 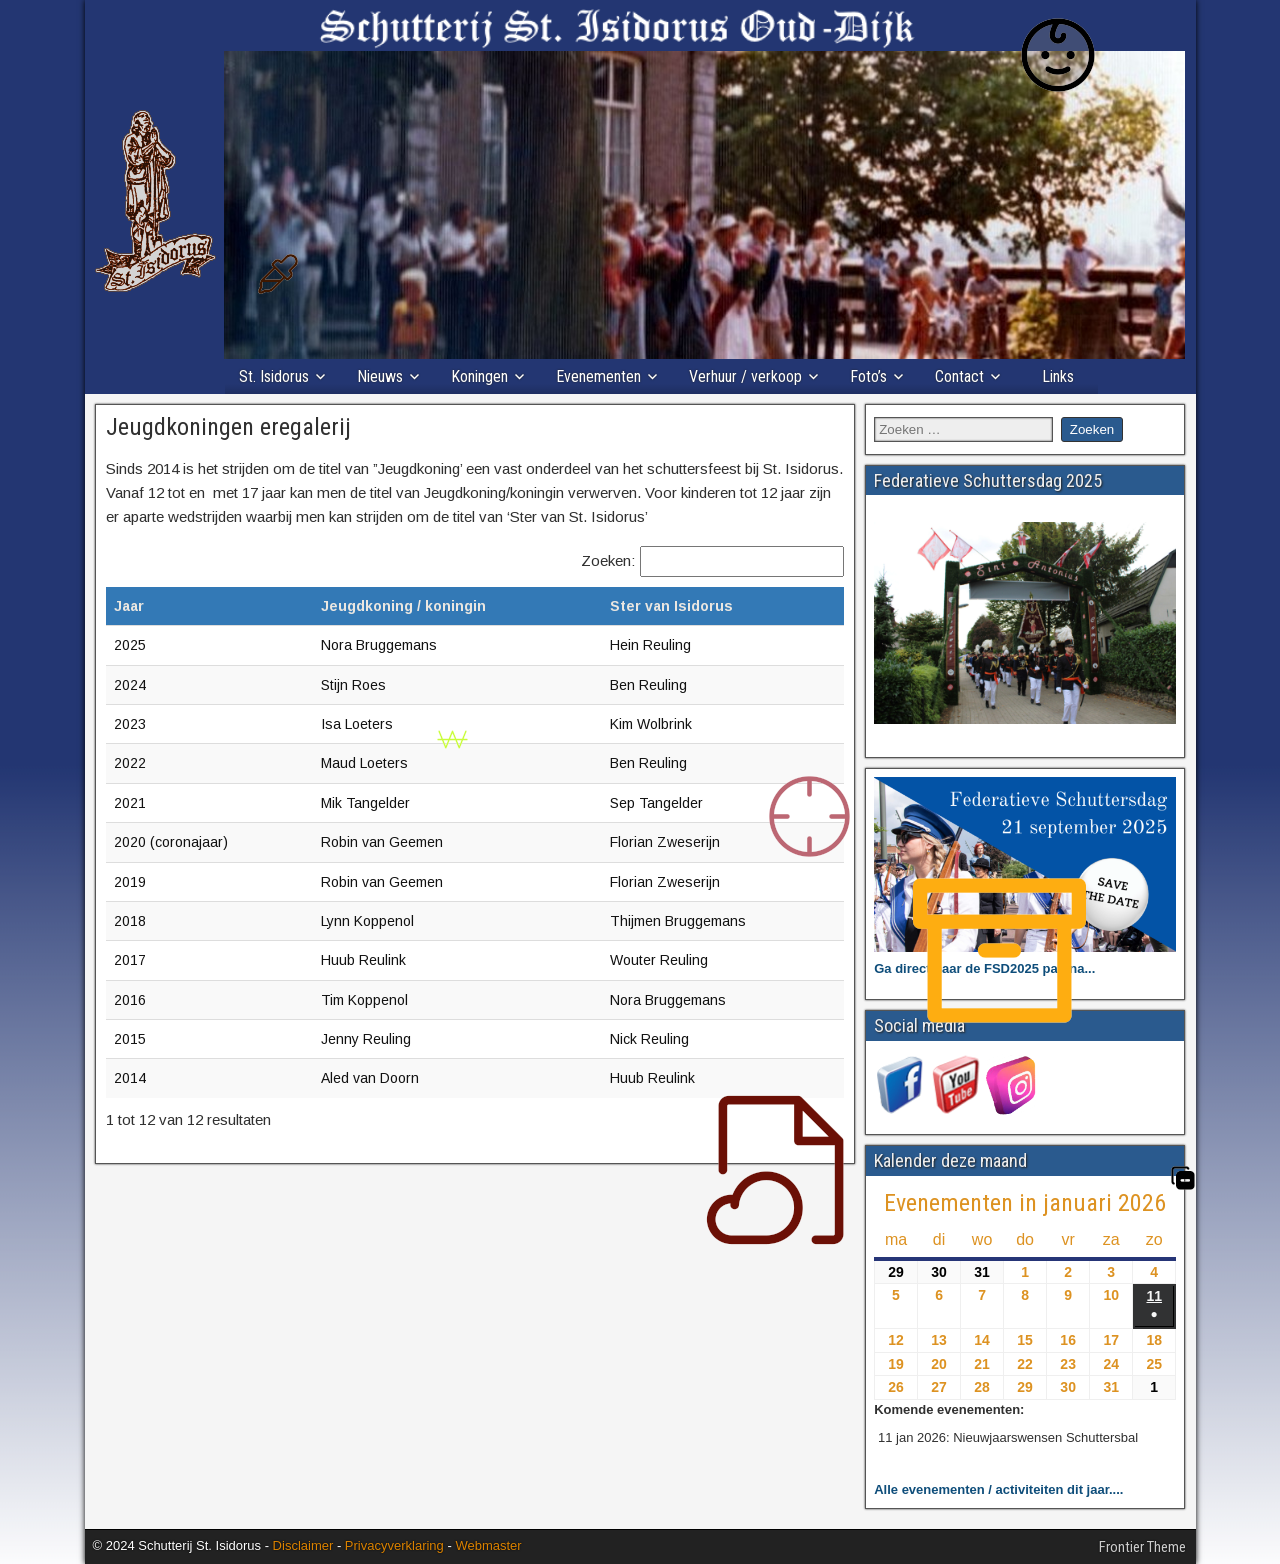 What do you see at coordinates (999, 950) in the screenshot?
I see `archive this item` at bounding box center [999, 950].